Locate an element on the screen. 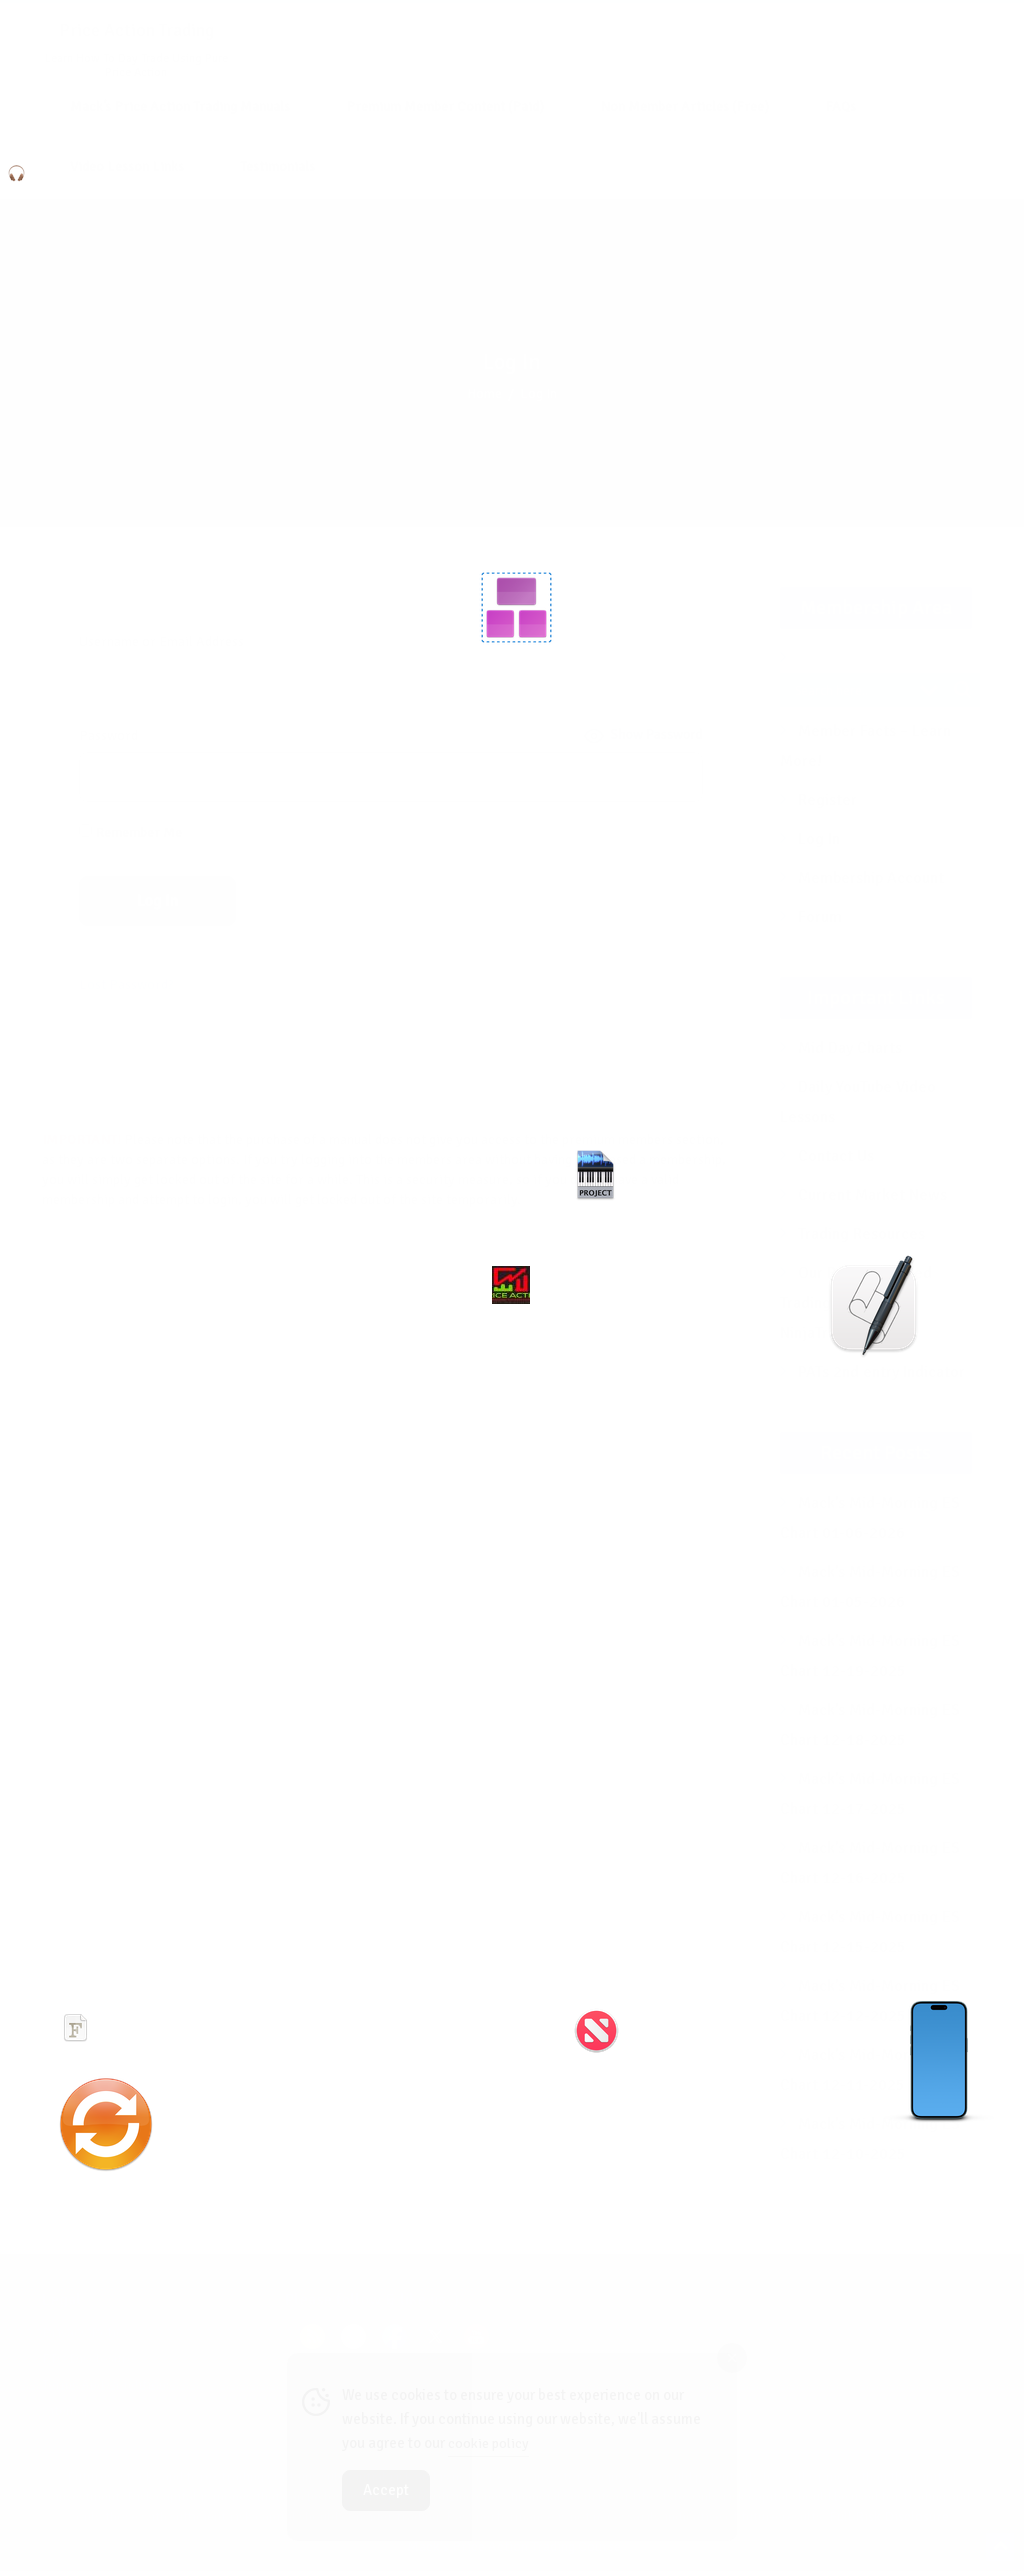 This screenshot has height=2571, width=1024. open Apple News preferences is located at coordinates (596, 2030).